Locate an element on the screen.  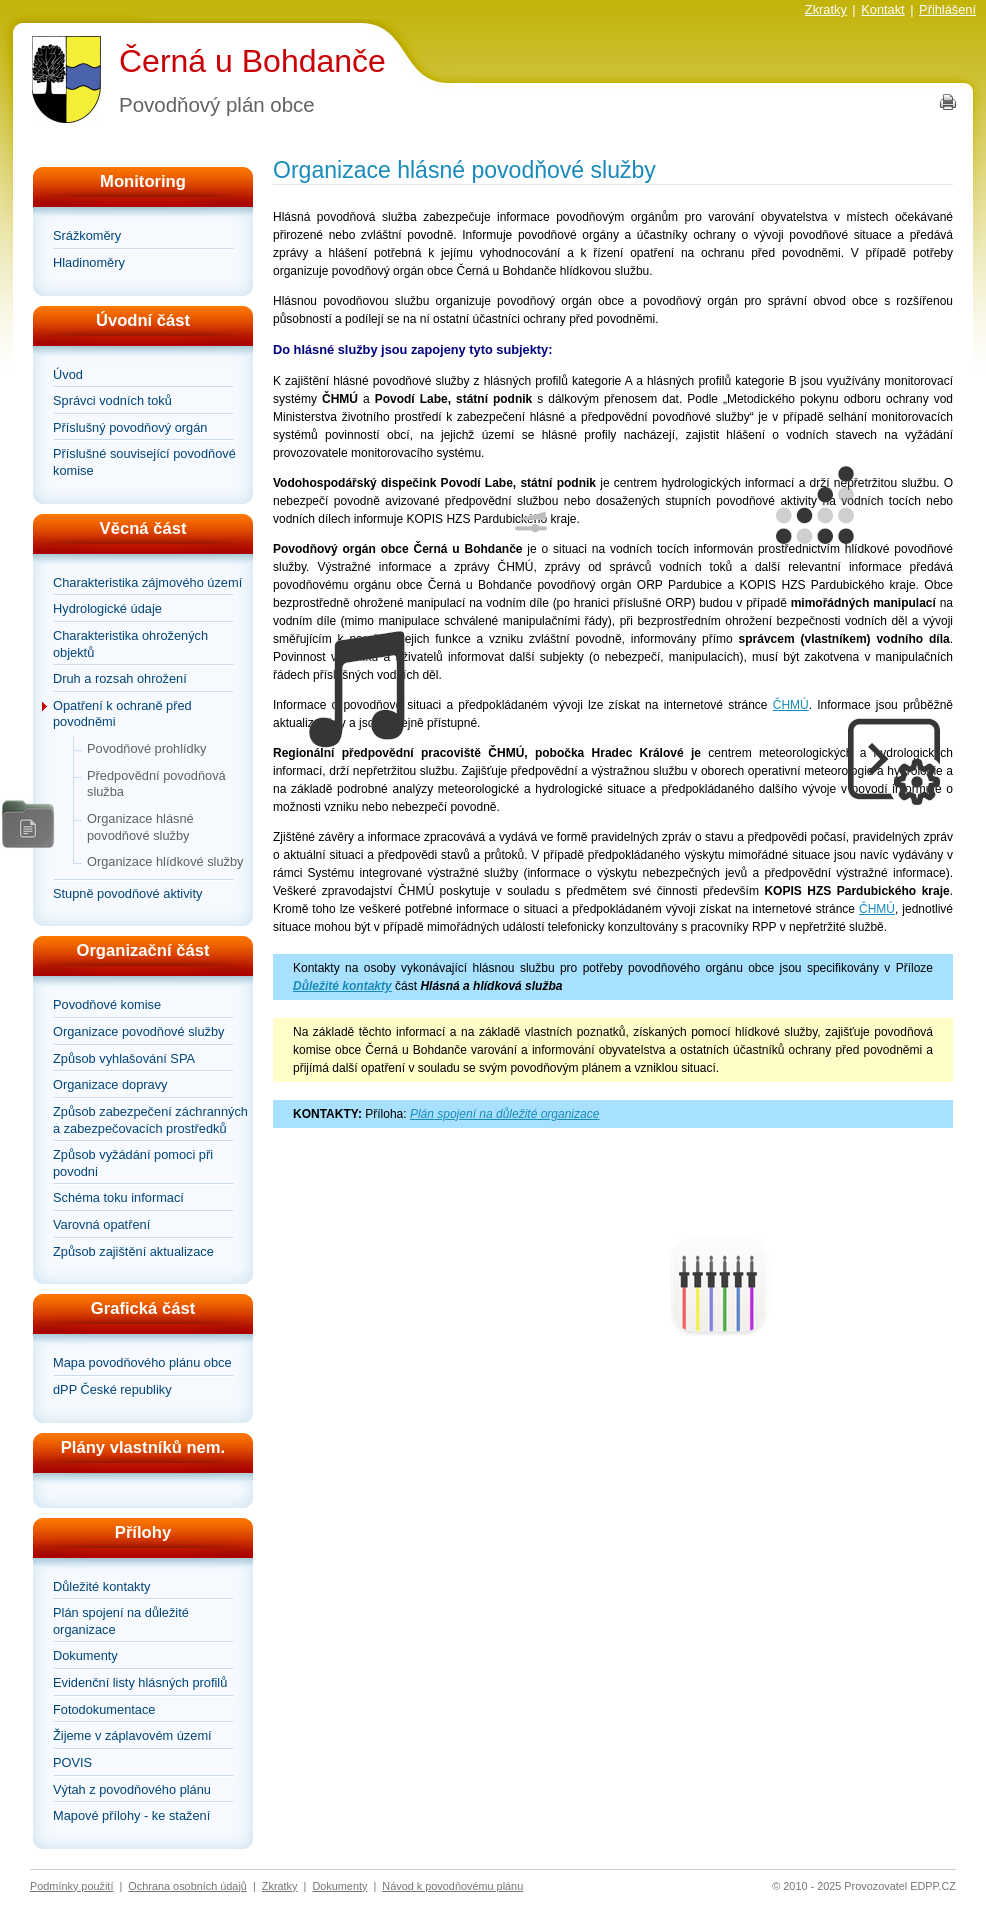
launch four-in-a-row game is located at coordinates (817, 502).